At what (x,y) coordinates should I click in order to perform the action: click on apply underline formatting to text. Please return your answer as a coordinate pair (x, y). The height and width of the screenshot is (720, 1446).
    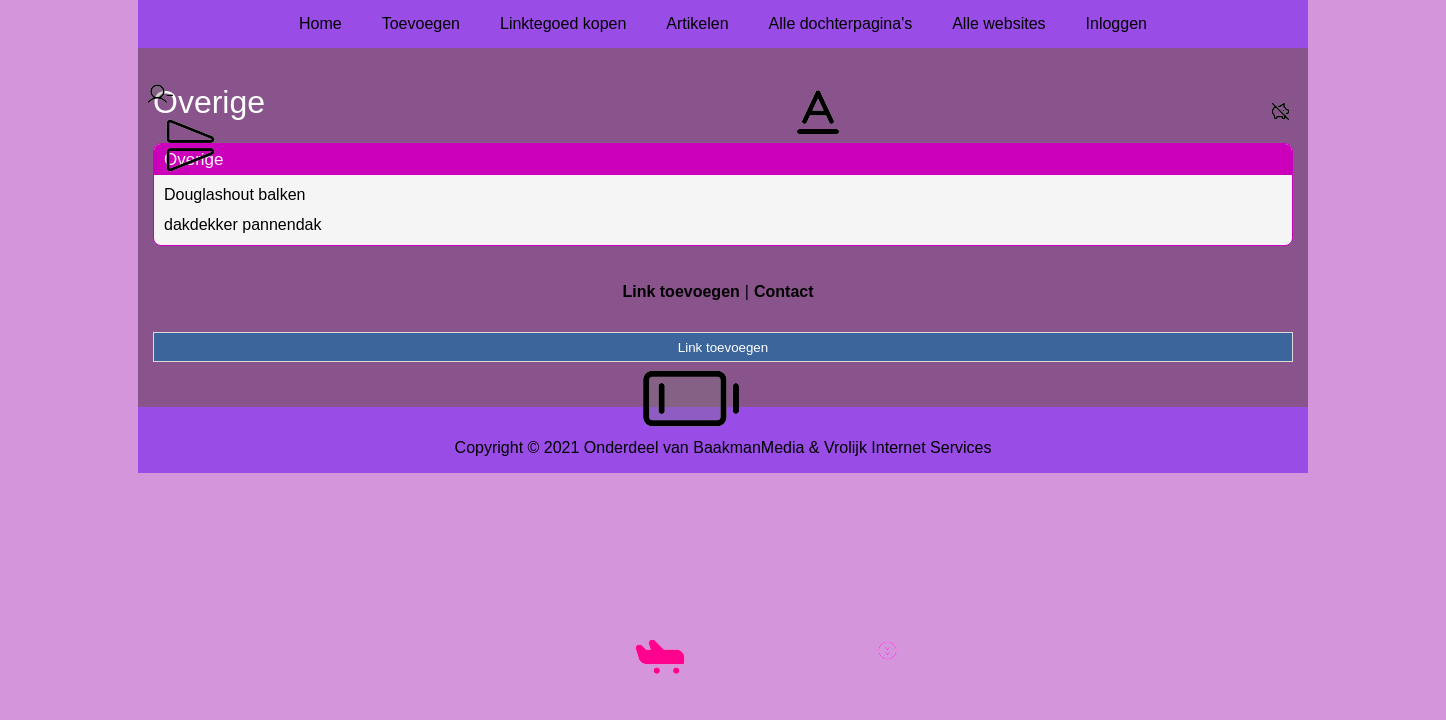
    Looking at the image, I should click on (818, 113).